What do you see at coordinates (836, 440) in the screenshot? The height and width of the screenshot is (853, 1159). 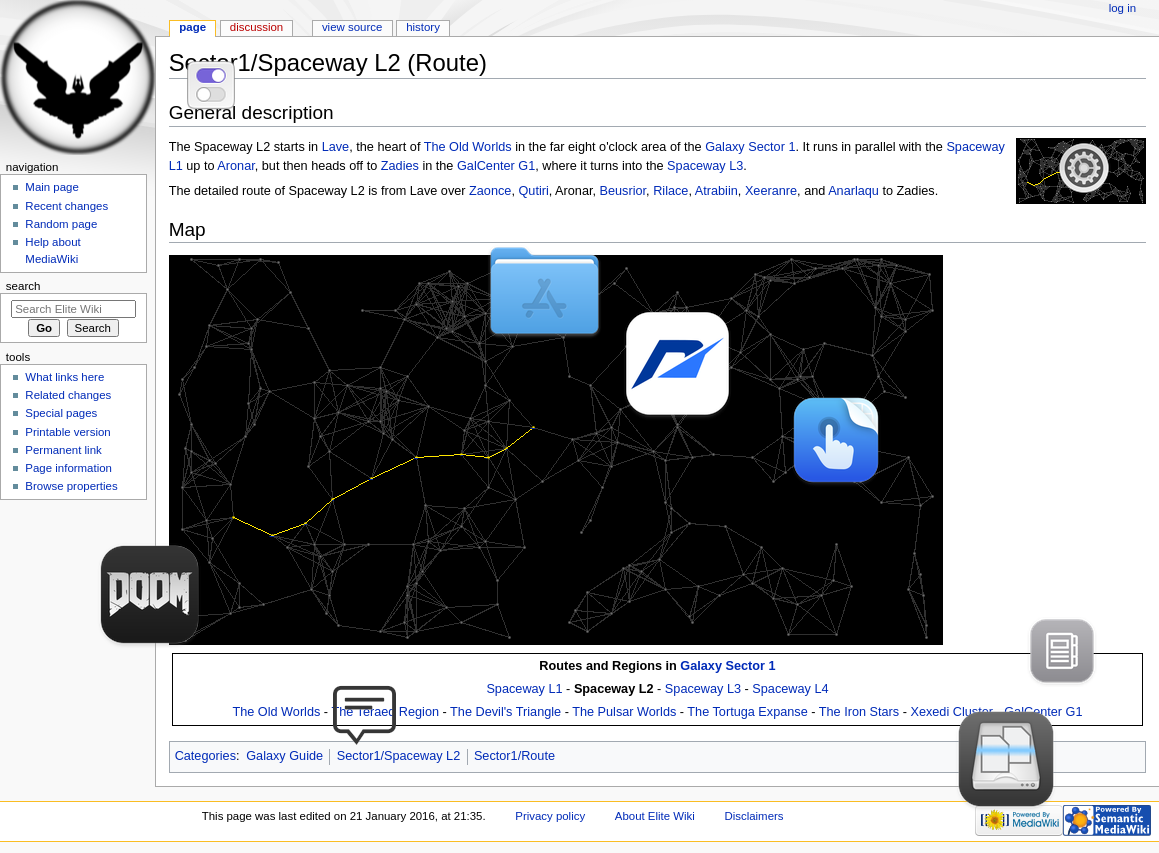 I see `open touchscreen settings and preferences` at bounding box center [836, 440].